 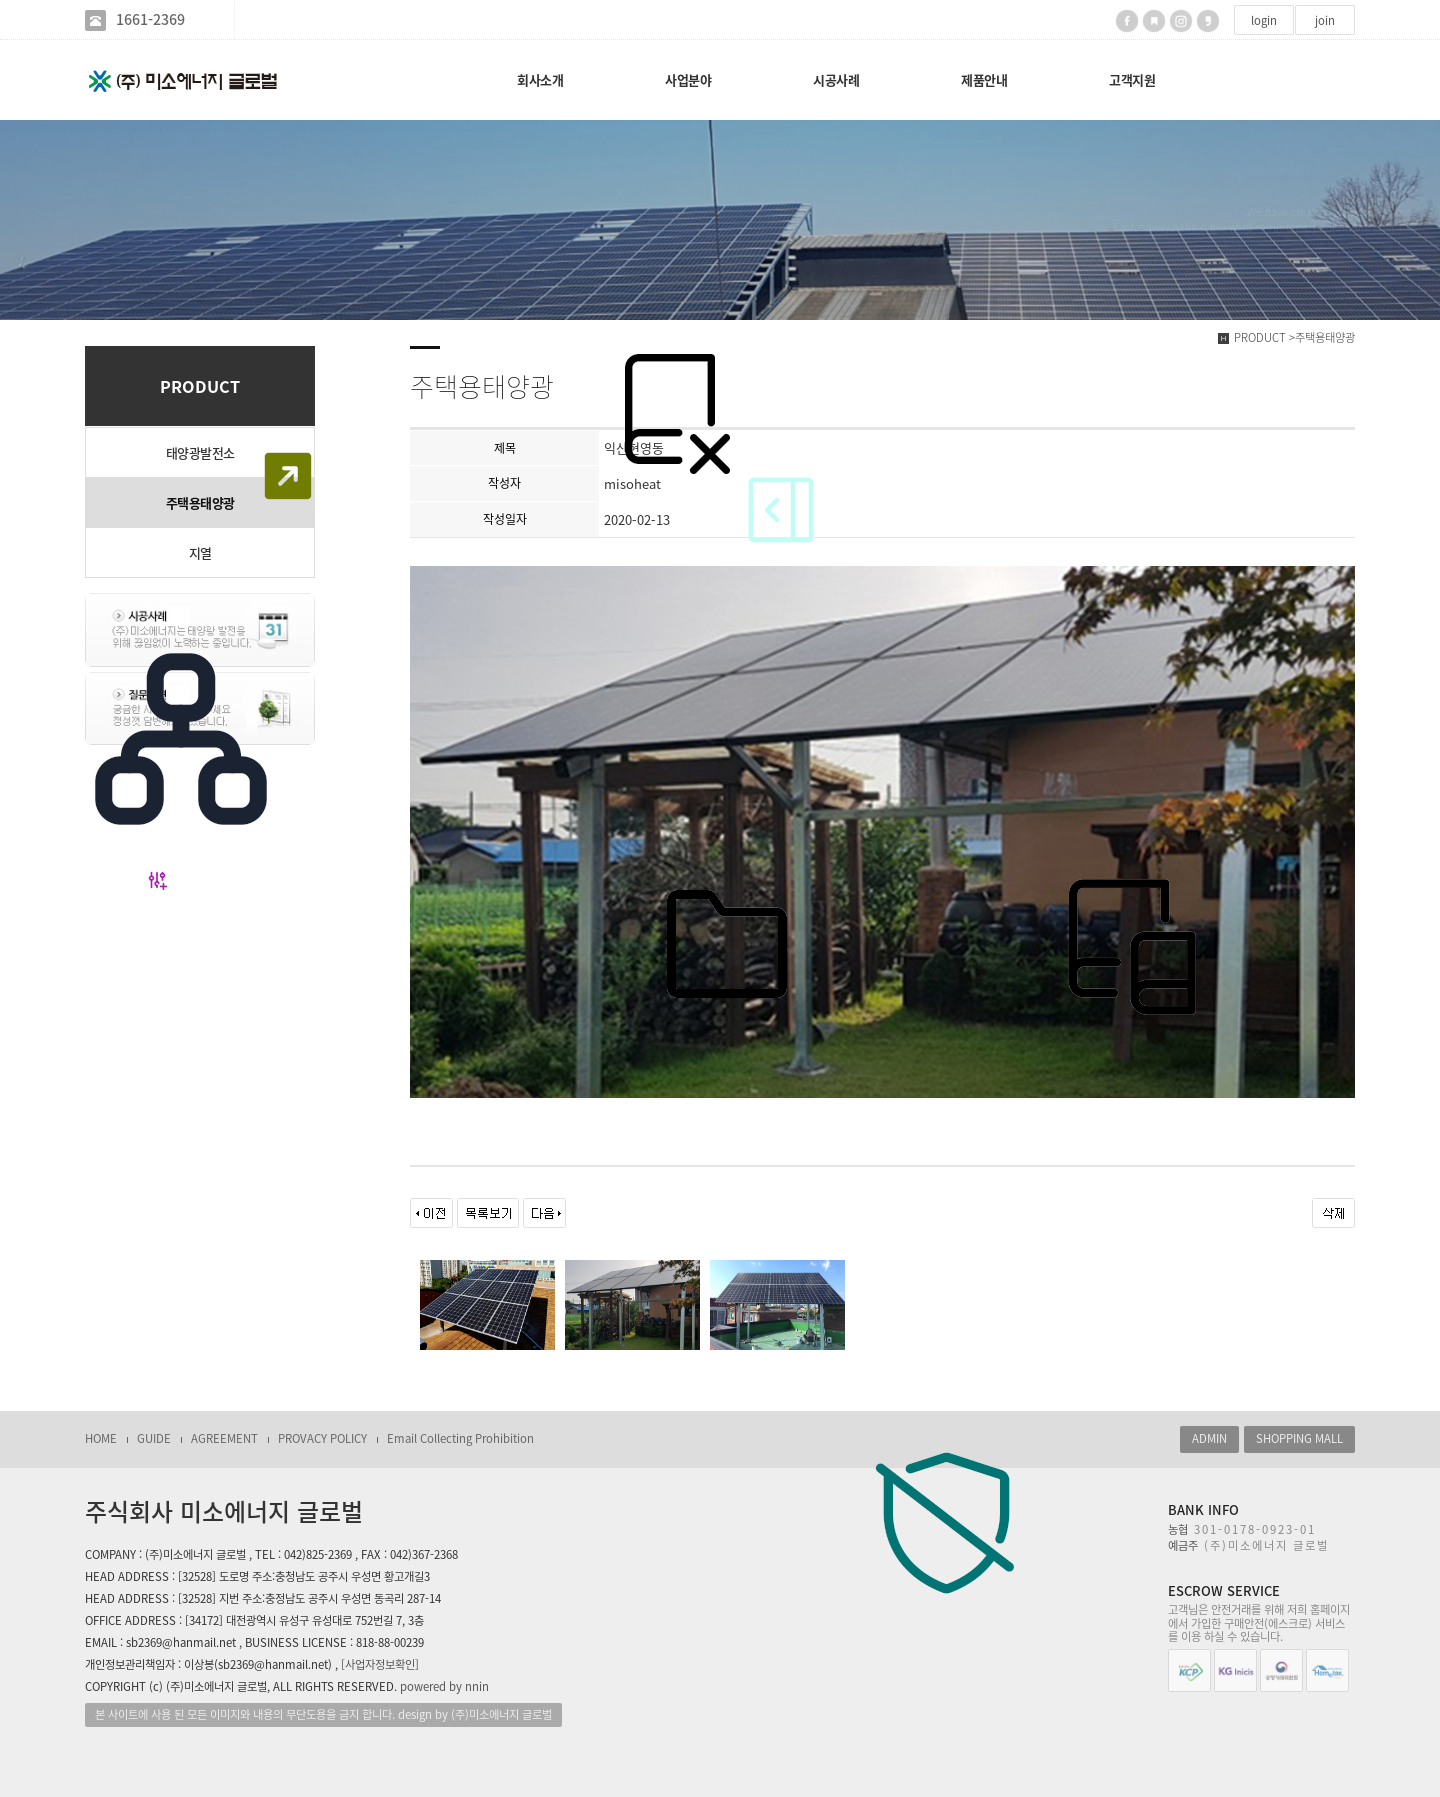 What do you see at coordinates (157, 880) in the screenshot?
I see `add a new filter or setting option` at bounding box center [157, 880].